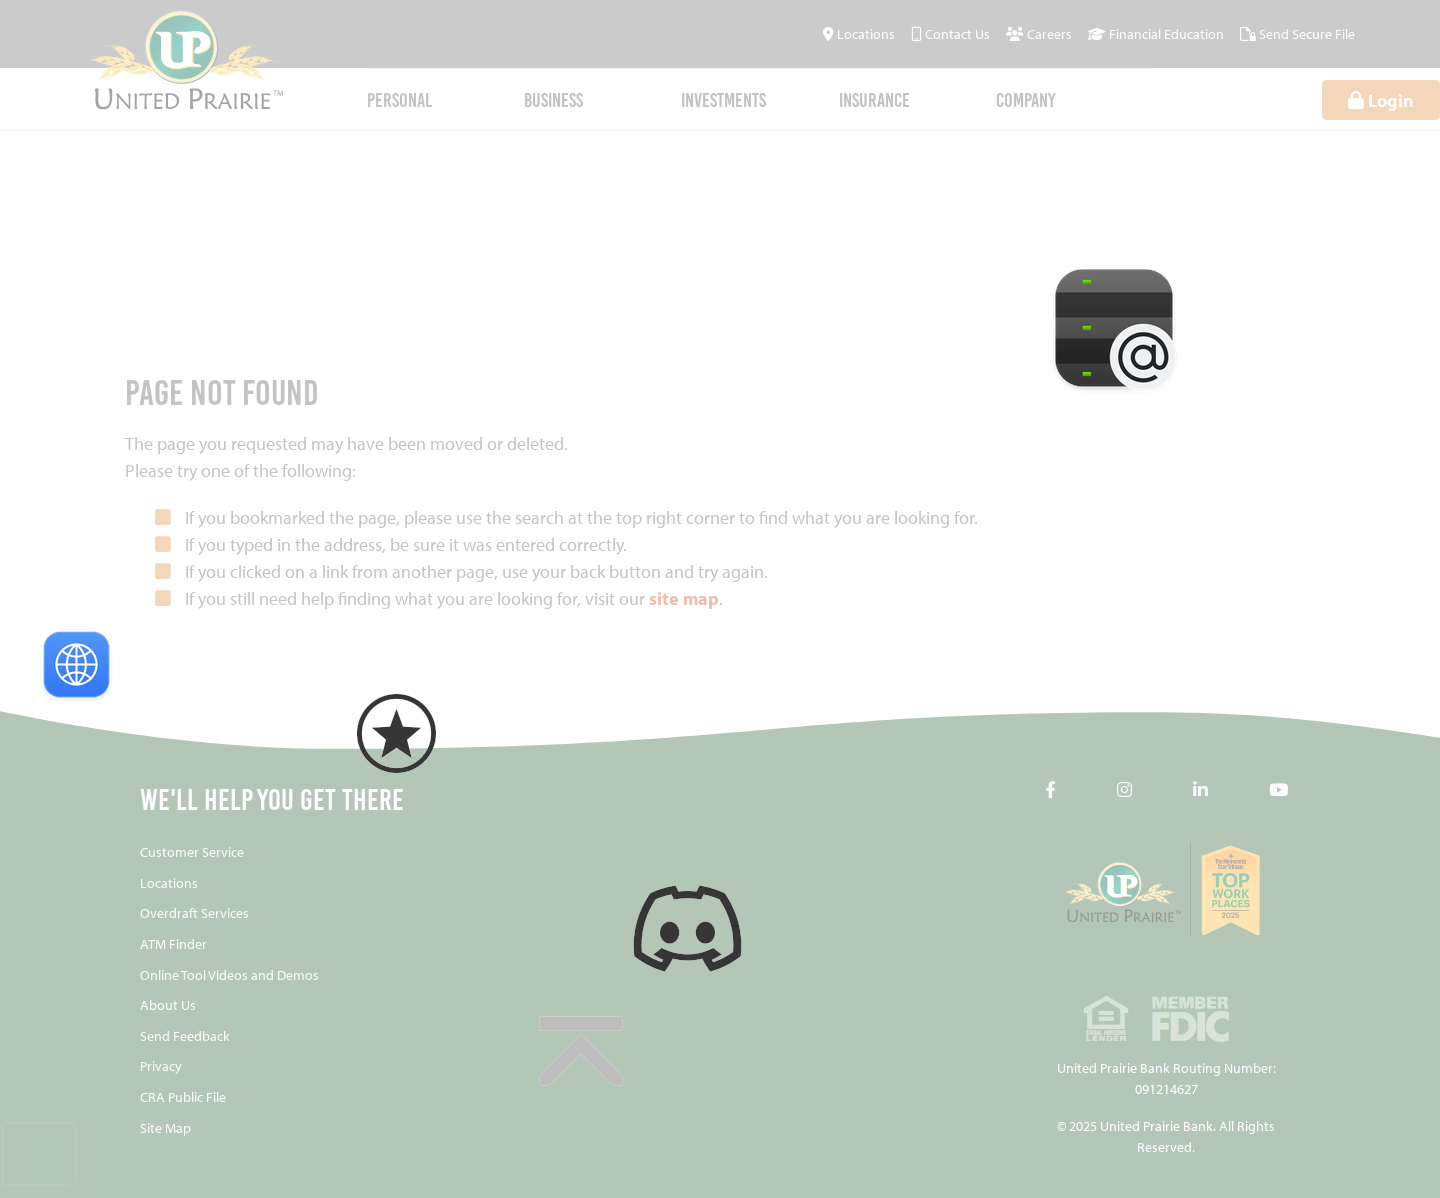 Image resolution: width=1440 pixels, height=1198 pixels. What do you see at coordinates (76, 664) in the screenshot?
I see `access language learning applications` at bounding box center [76, 664].